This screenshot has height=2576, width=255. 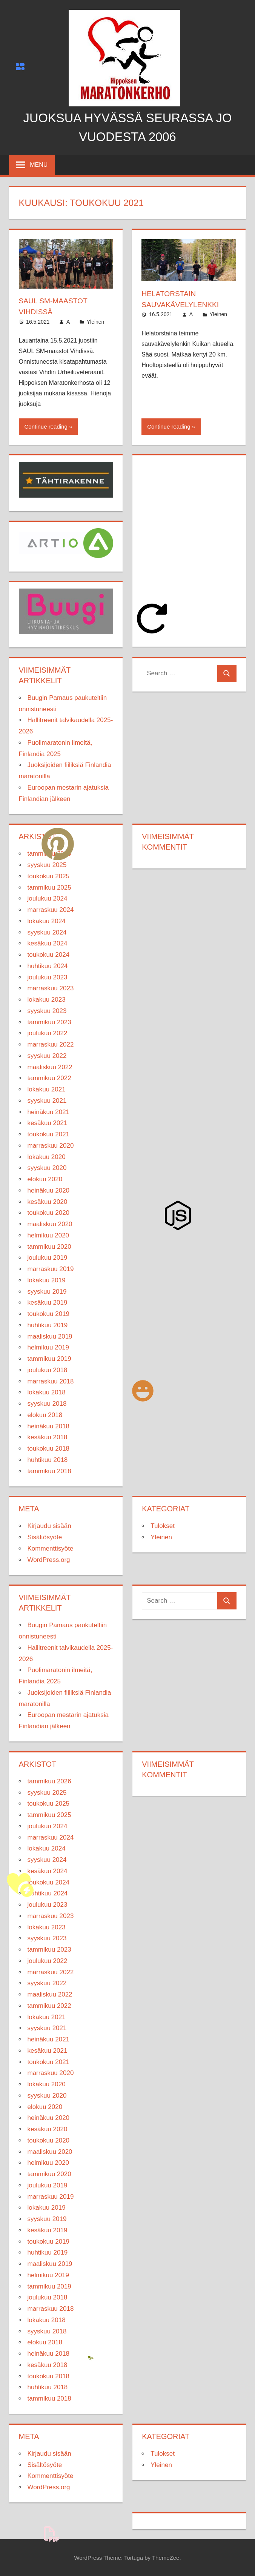 I want to click on redo the last undone action, so click(x=152, y=618).